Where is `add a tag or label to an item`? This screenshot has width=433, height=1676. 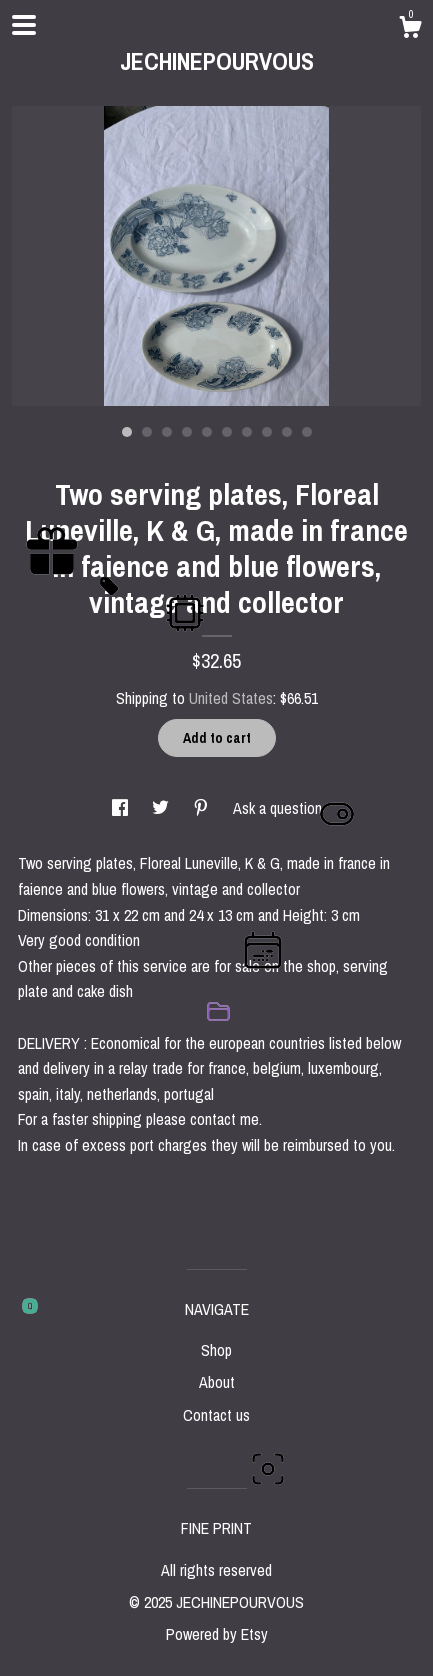
add a tag or label to an item is located at coordinates (109, 586).